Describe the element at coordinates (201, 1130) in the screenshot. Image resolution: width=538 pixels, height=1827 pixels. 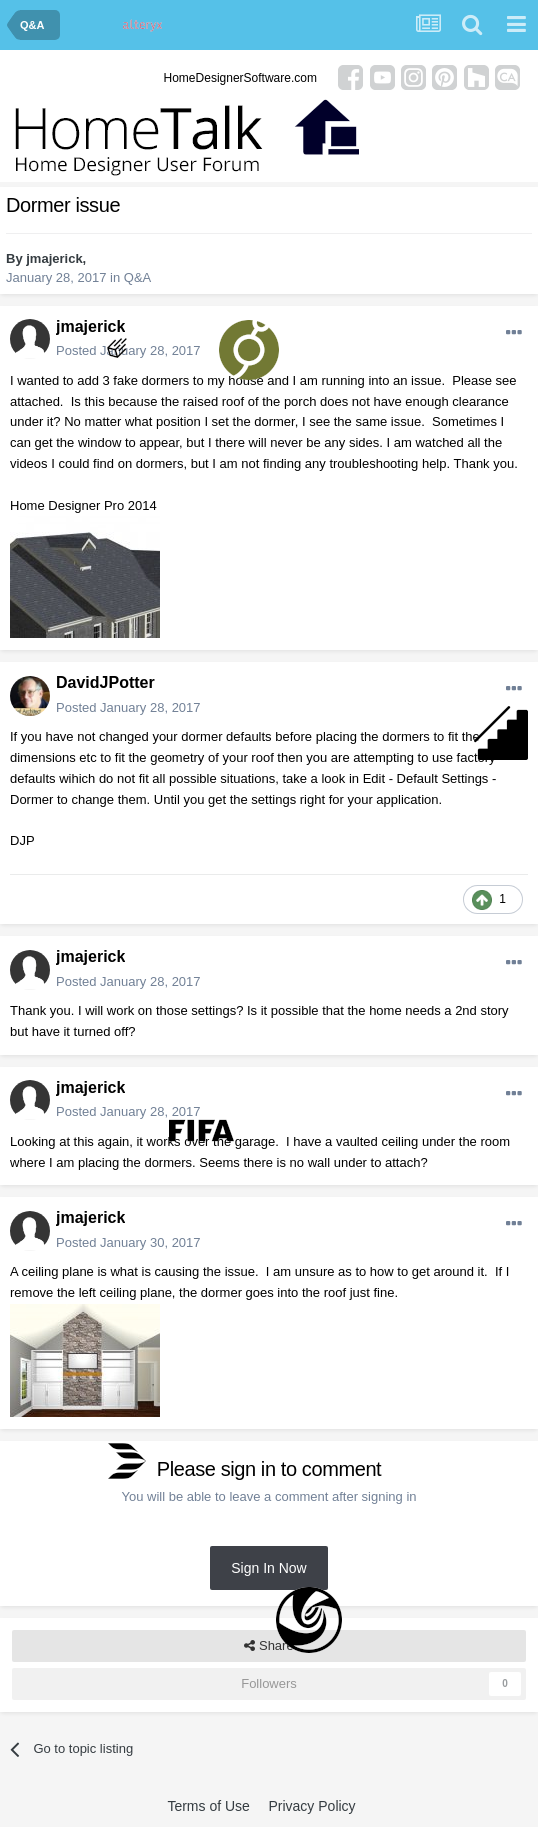
I see `FIFA official logo` at that location.